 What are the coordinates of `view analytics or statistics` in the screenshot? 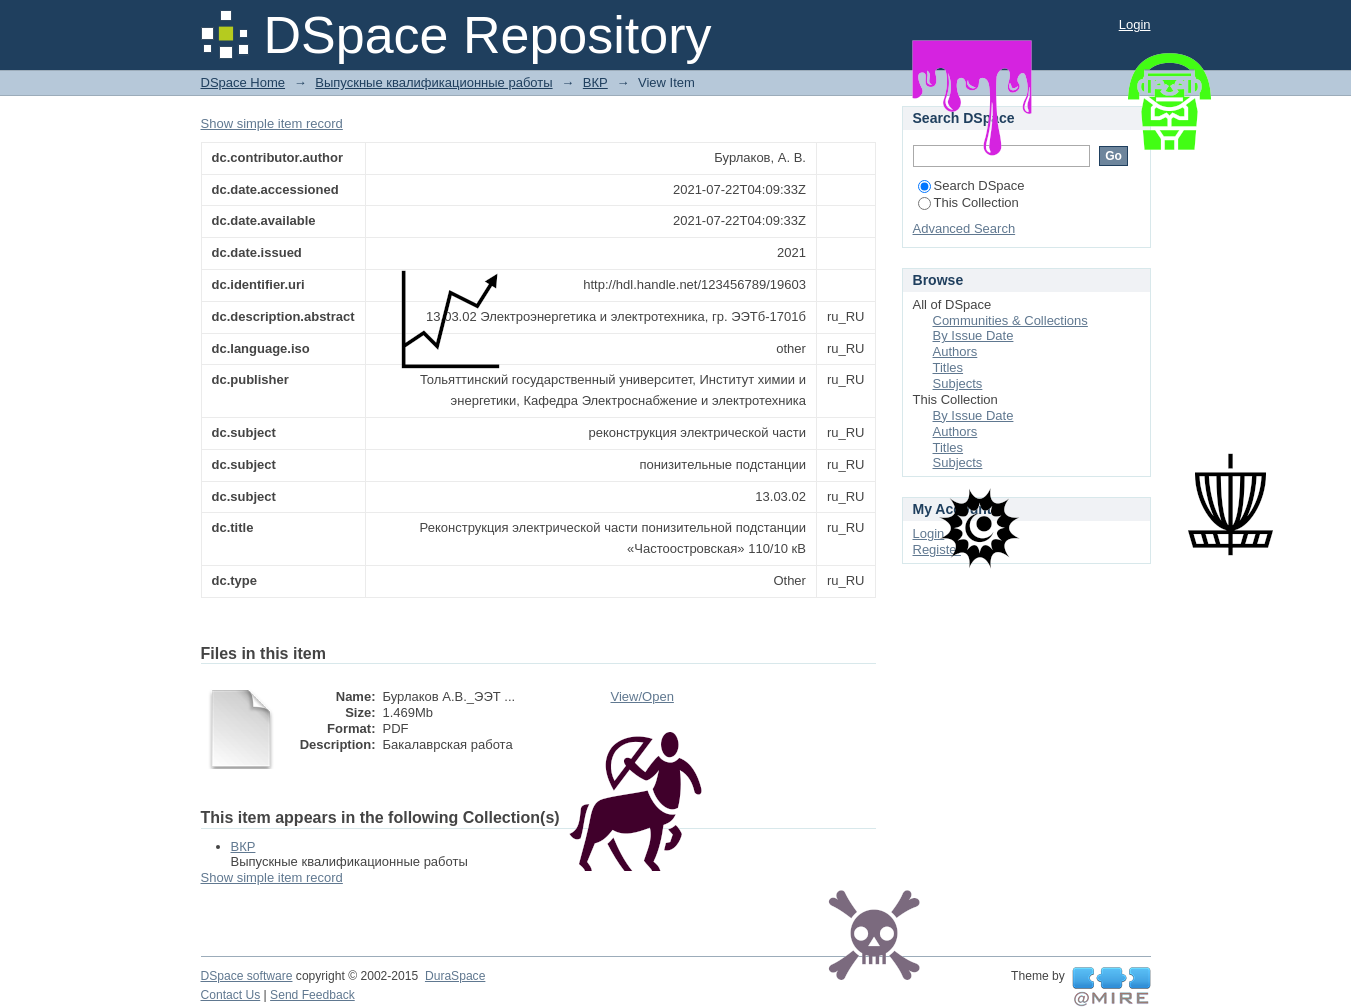 It's located at (450, 319).